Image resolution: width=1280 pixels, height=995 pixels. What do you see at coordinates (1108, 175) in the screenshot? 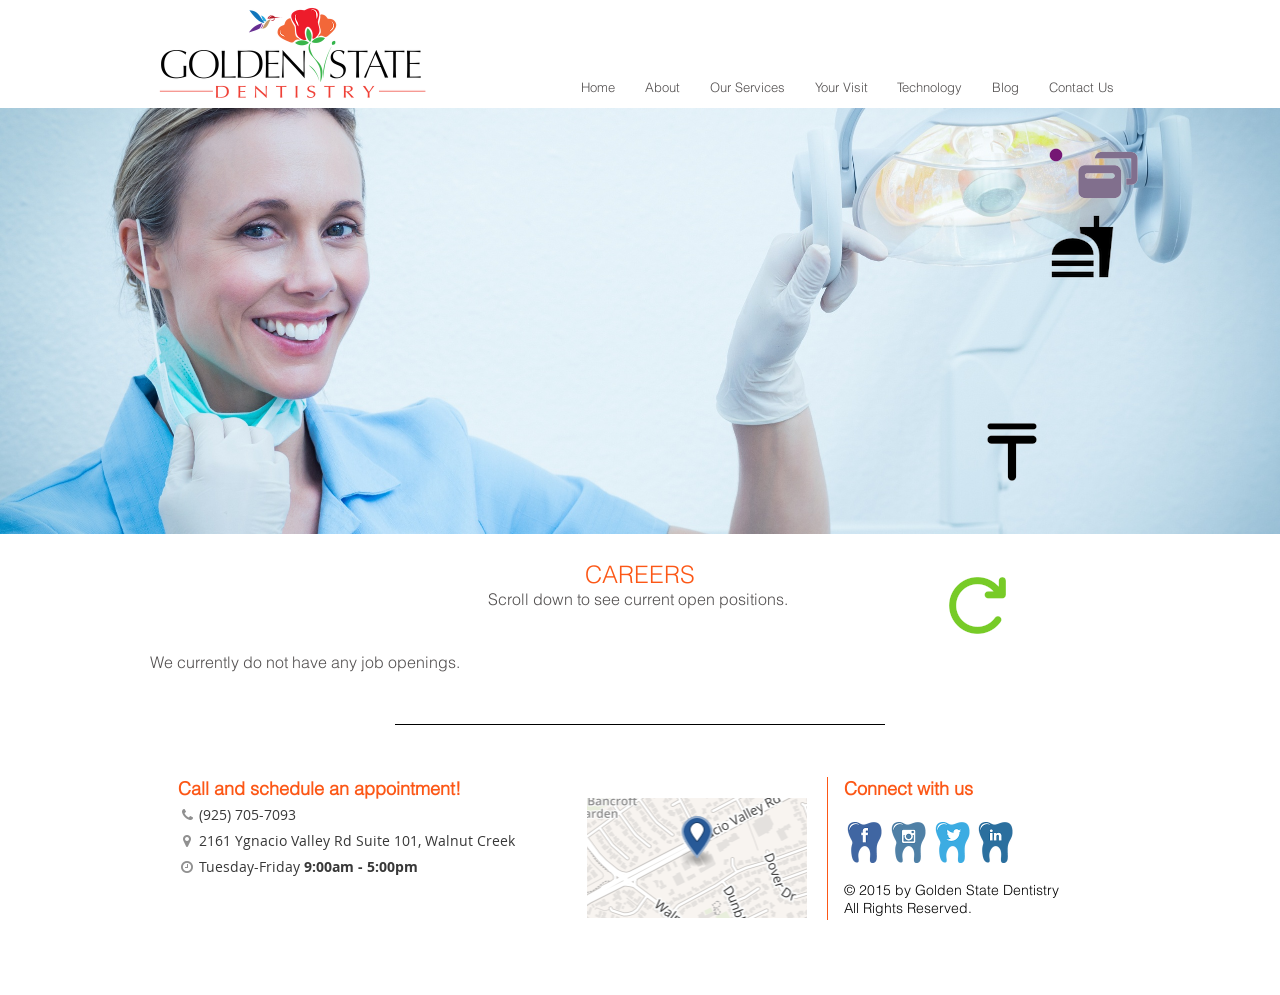
I see `restore window to previous size` at bounding box center [1108, 175].